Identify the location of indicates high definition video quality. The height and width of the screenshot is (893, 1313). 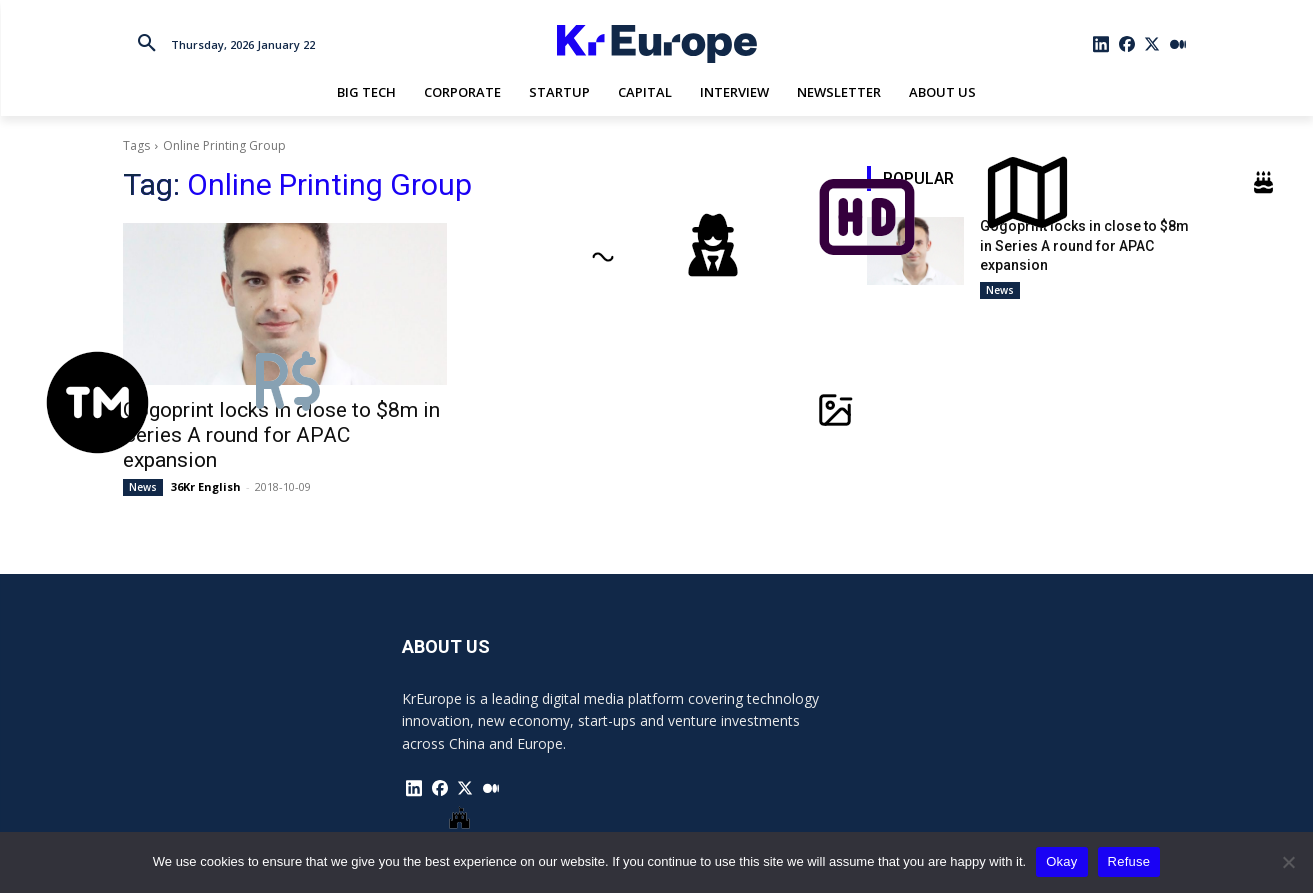
(867, 217).